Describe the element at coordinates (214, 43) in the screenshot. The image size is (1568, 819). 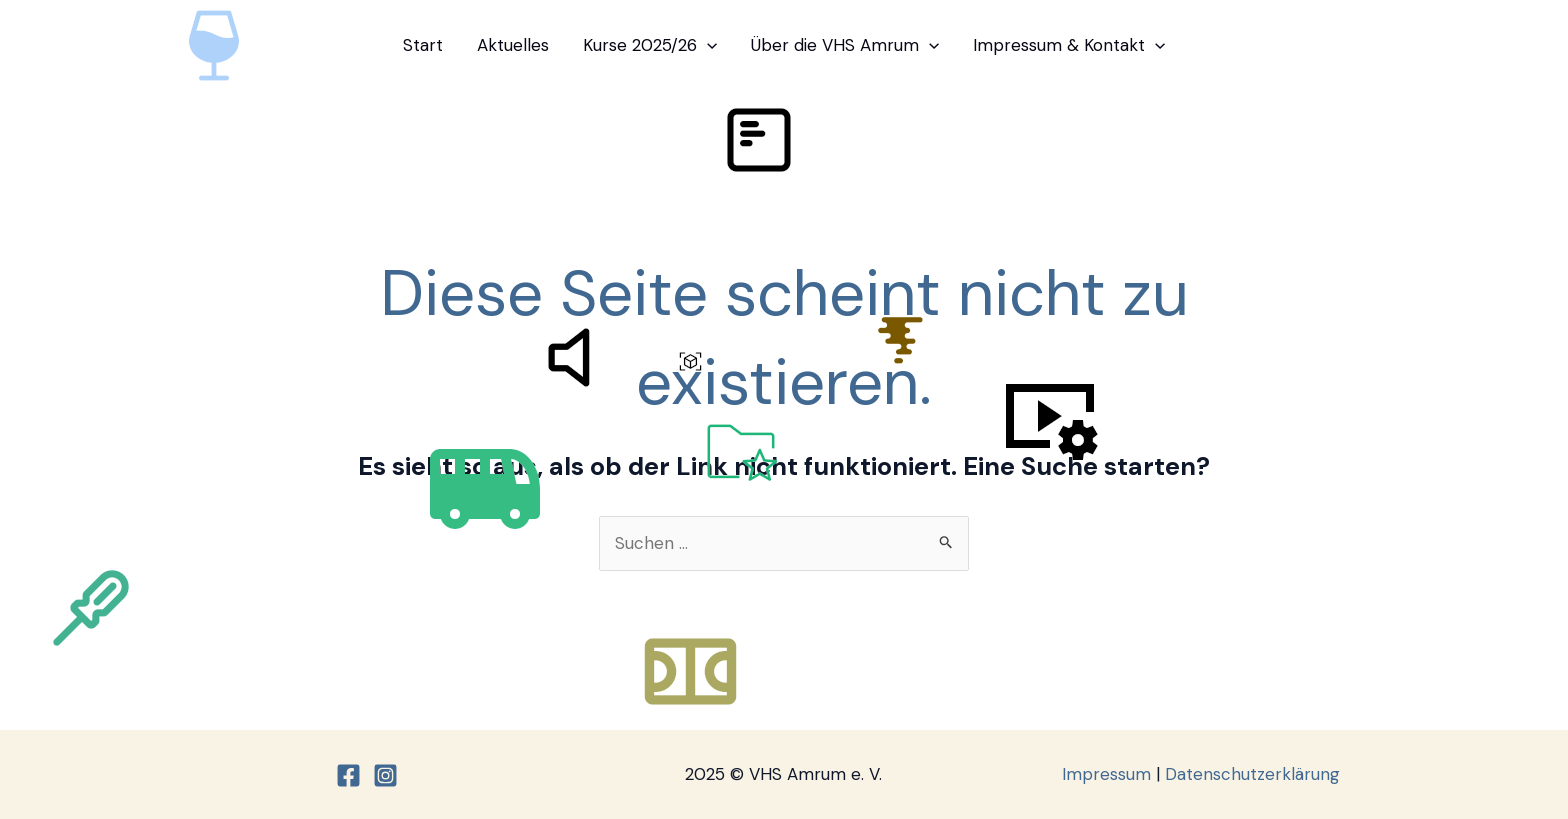
I see `browse wine or beverage options` at that location.